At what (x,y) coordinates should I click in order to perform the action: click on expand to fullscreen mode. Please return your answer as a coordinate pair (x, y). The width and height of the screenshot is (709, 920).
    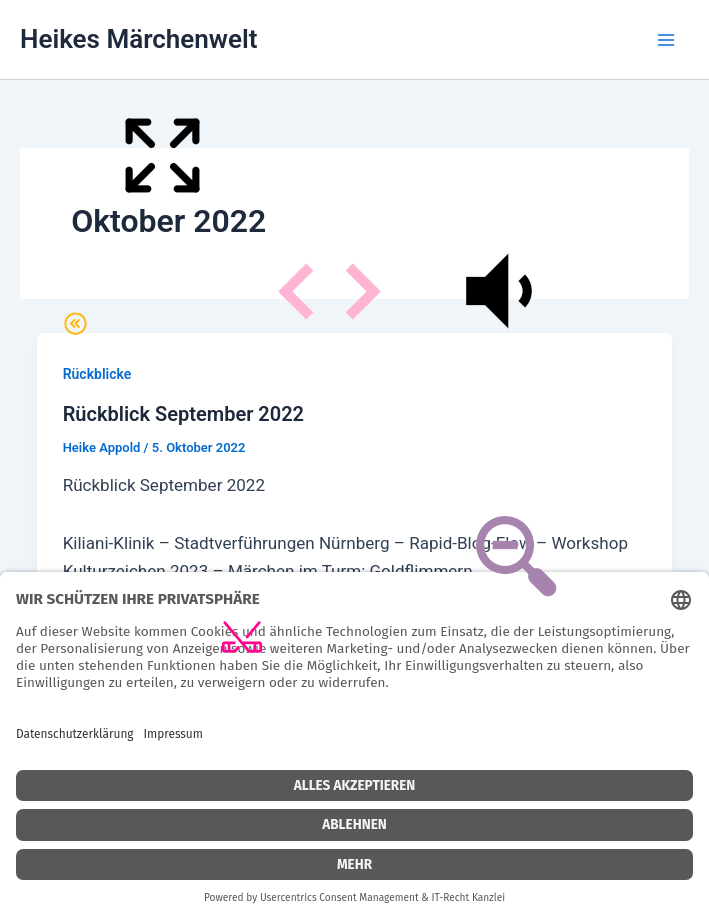
    Looking at the image, I should click on (162, 155).